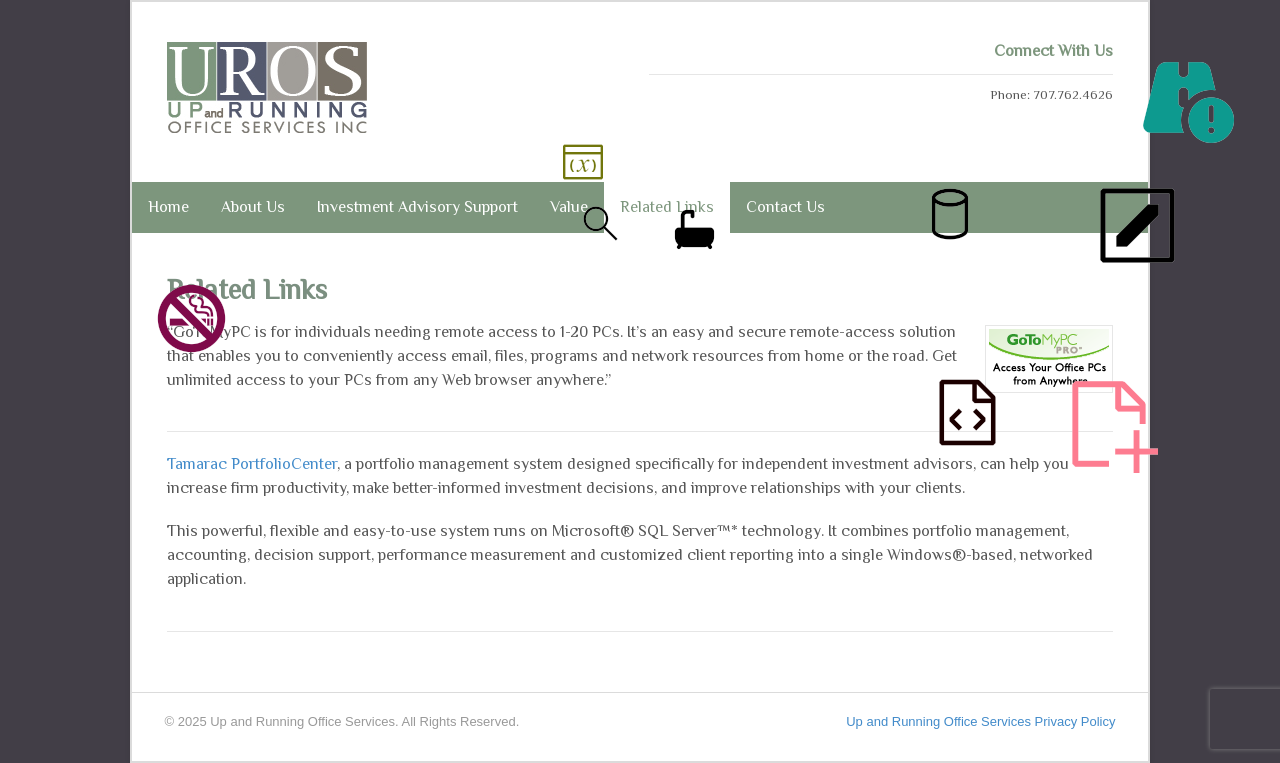  I want to click on open a code or source file, so click(967, 412).